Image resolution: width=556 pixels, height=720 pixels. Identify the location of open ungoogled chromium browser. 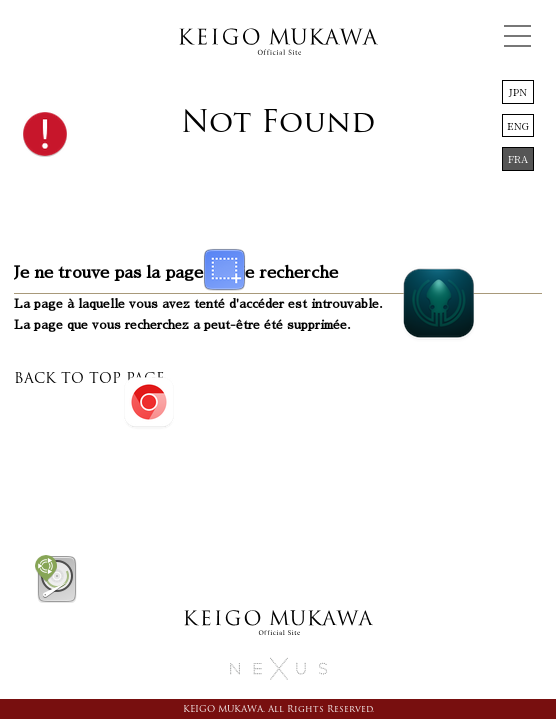
(149, 402).